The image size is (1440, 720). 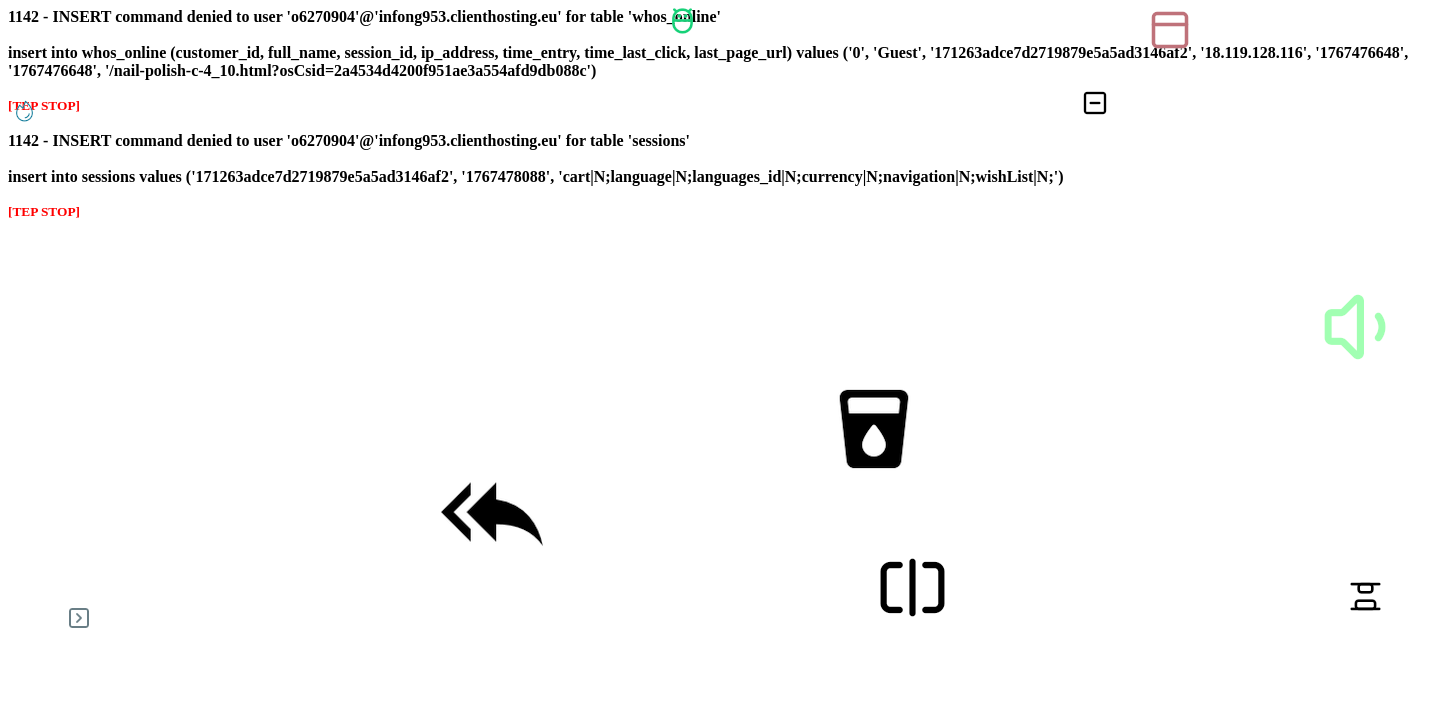 I want to click on collapse or minimize a section, so click(x=1095, y=103).